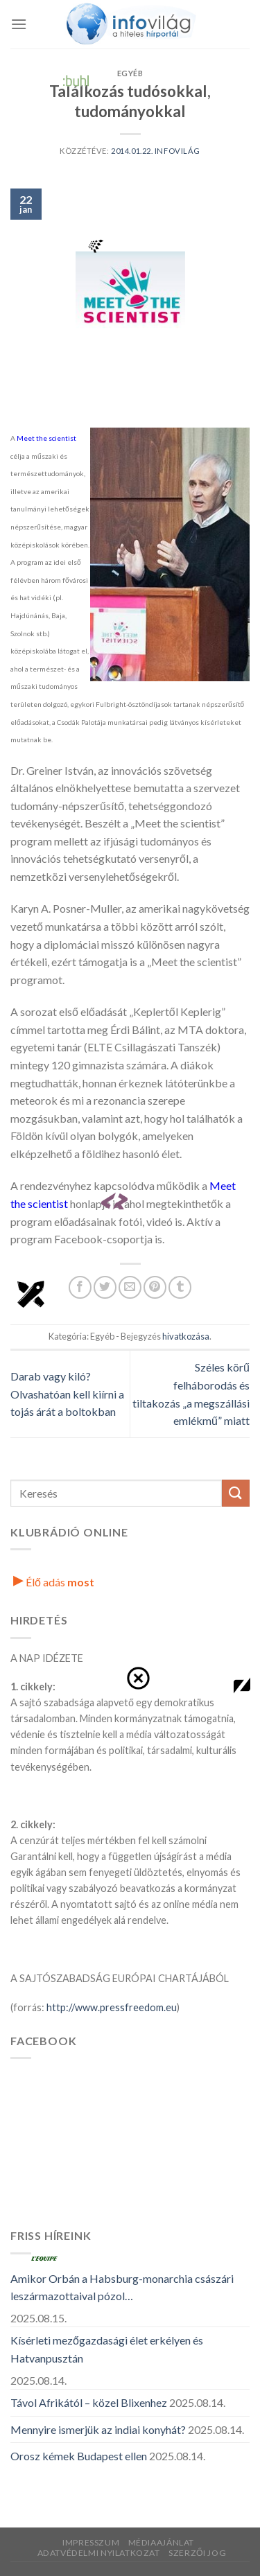  Describe the element at coordinates (31, 1294) in the screenshot. I see `open excalidraw whiteboard app` at that location.